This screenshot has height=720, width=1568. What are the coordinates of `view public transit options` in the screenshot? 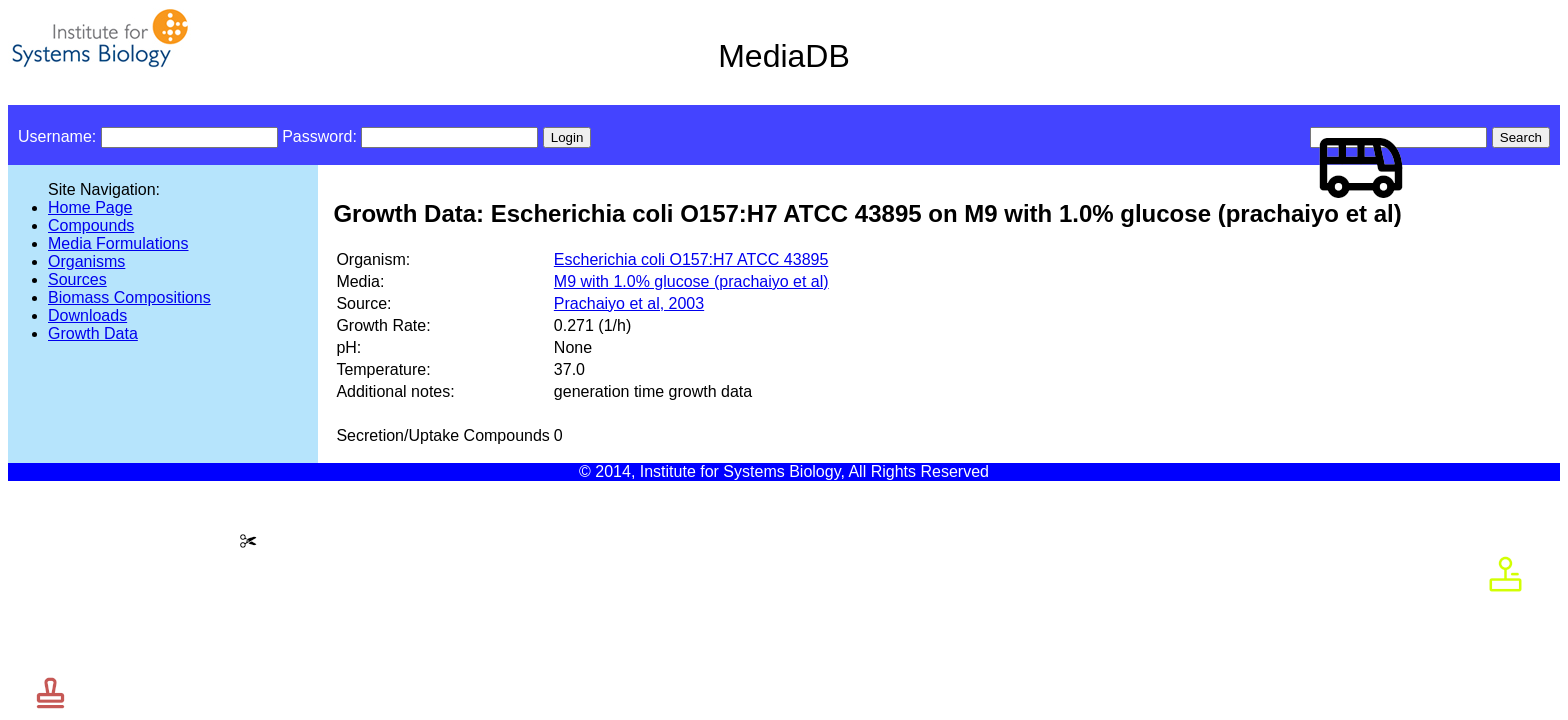 It's located at (1361, 168).